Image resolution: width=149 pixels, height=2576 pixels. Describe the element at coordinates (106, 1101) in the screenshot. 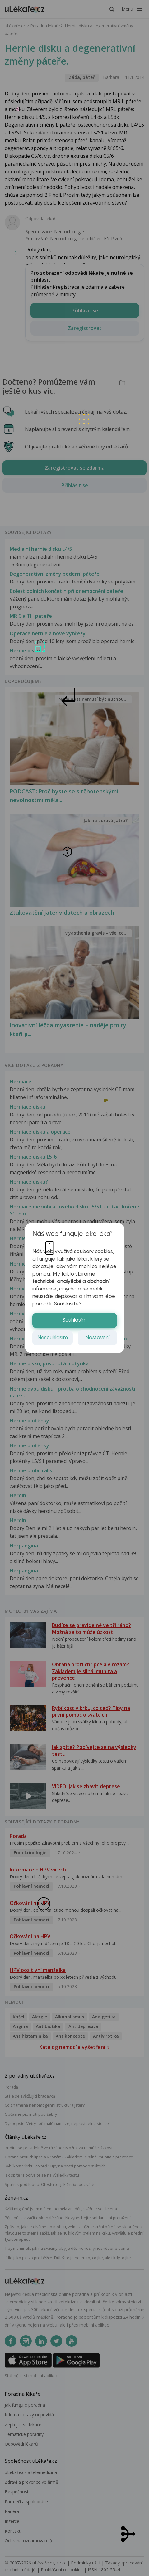

I see `add a sticker to your message` at that location.